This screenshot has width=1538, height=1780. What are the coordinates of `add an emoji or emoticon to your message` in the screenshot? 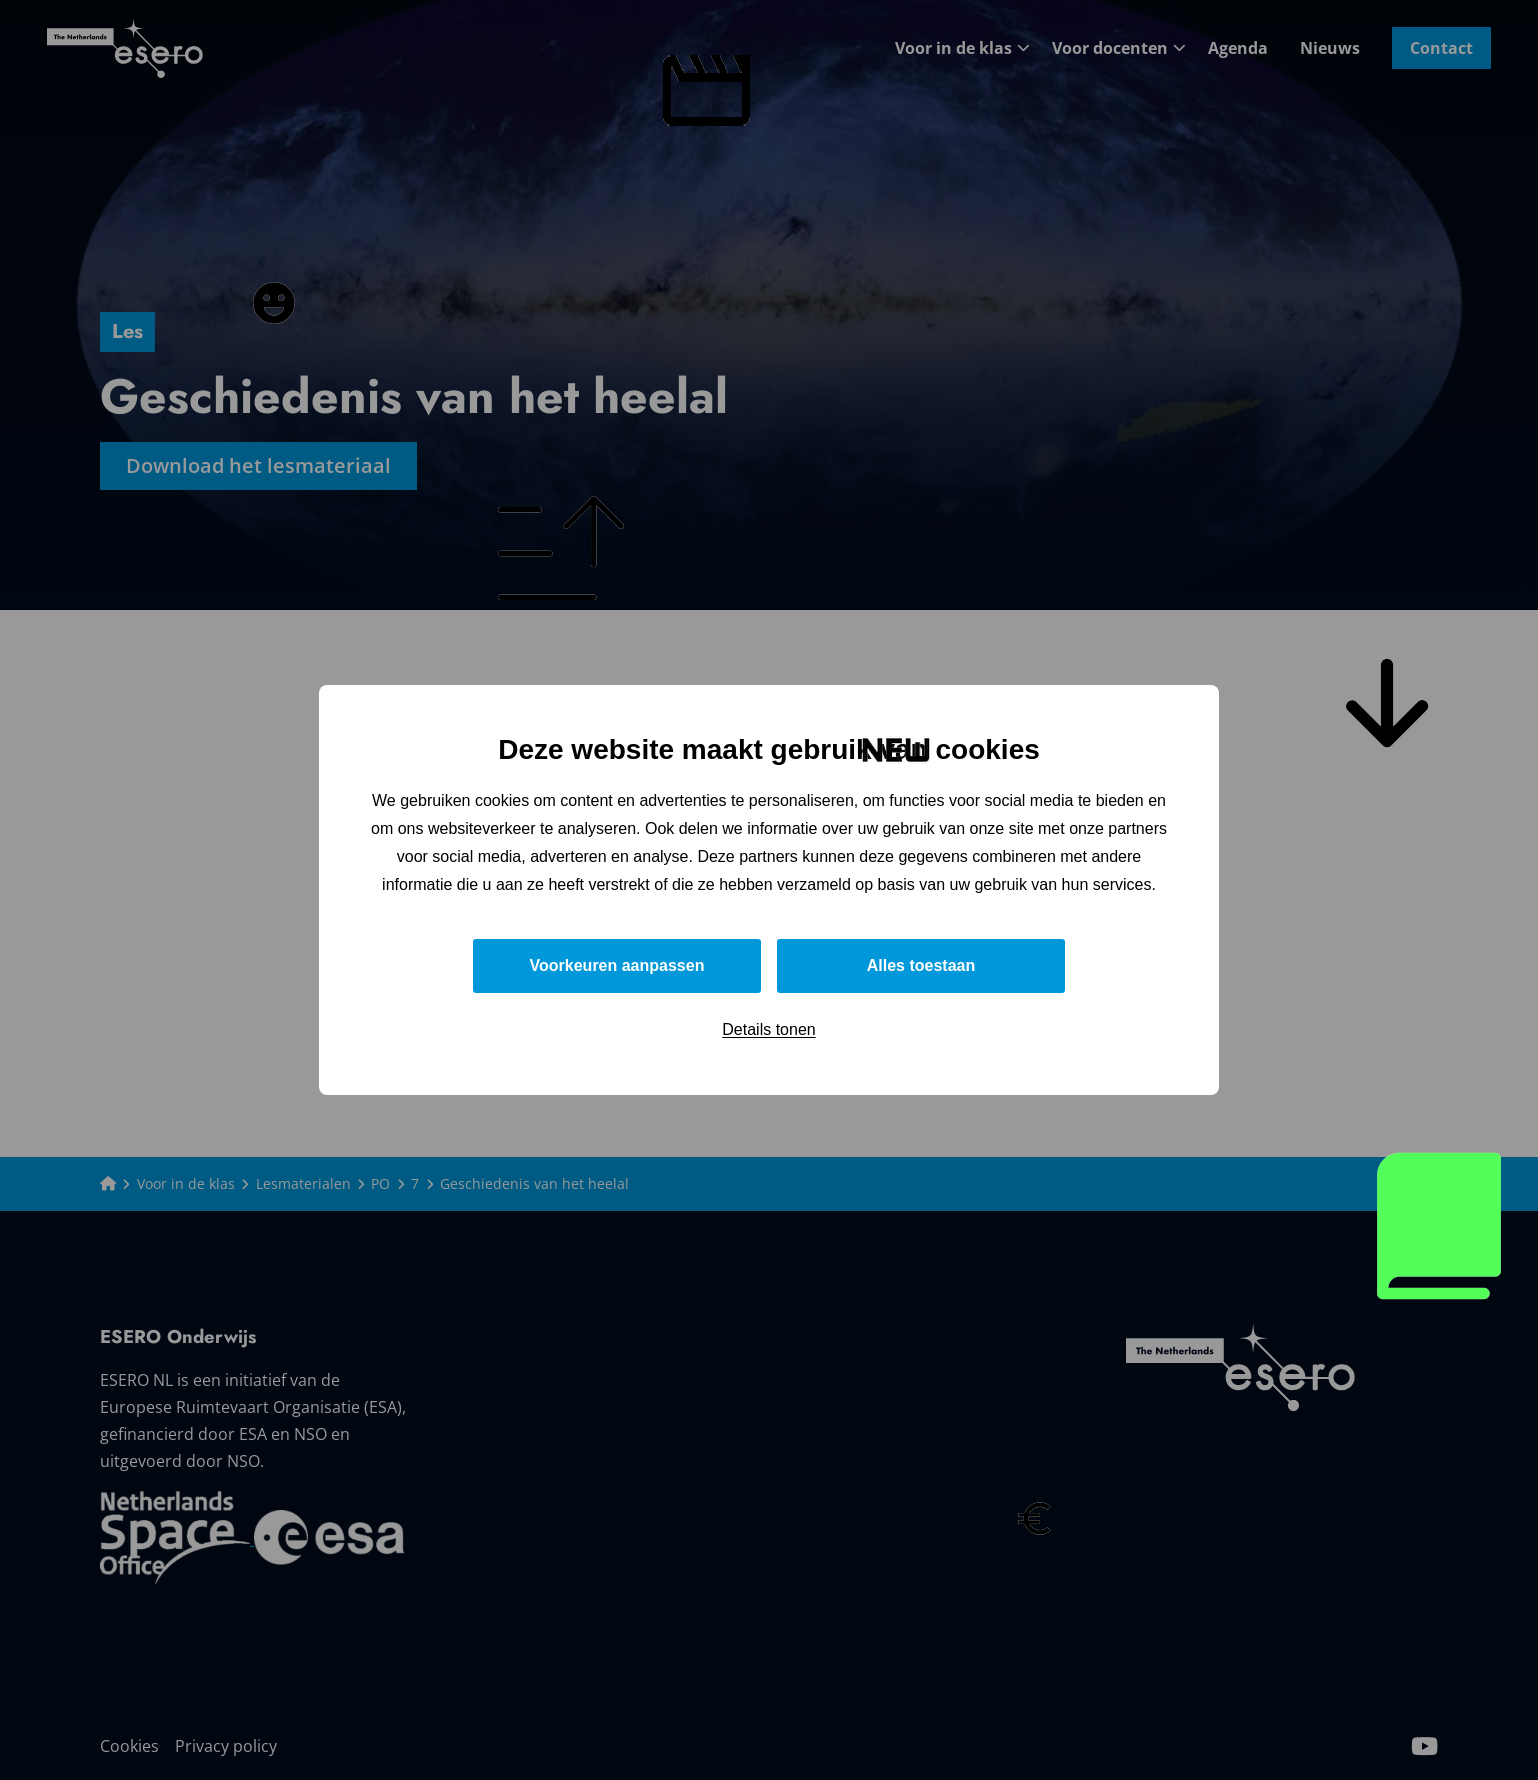 It's located at (274, 303).